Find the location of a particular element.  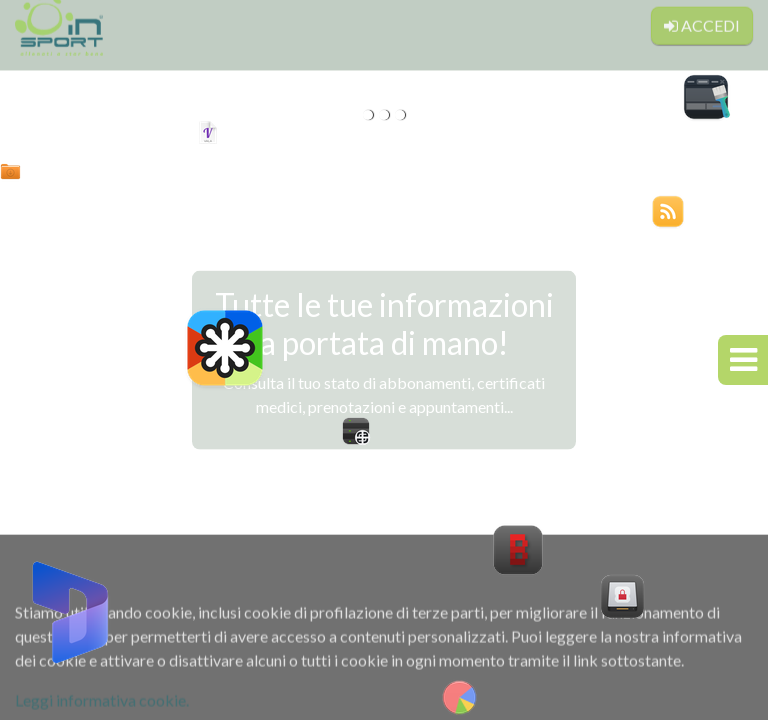

access your downloads folder is located at coordinates (10, 171).